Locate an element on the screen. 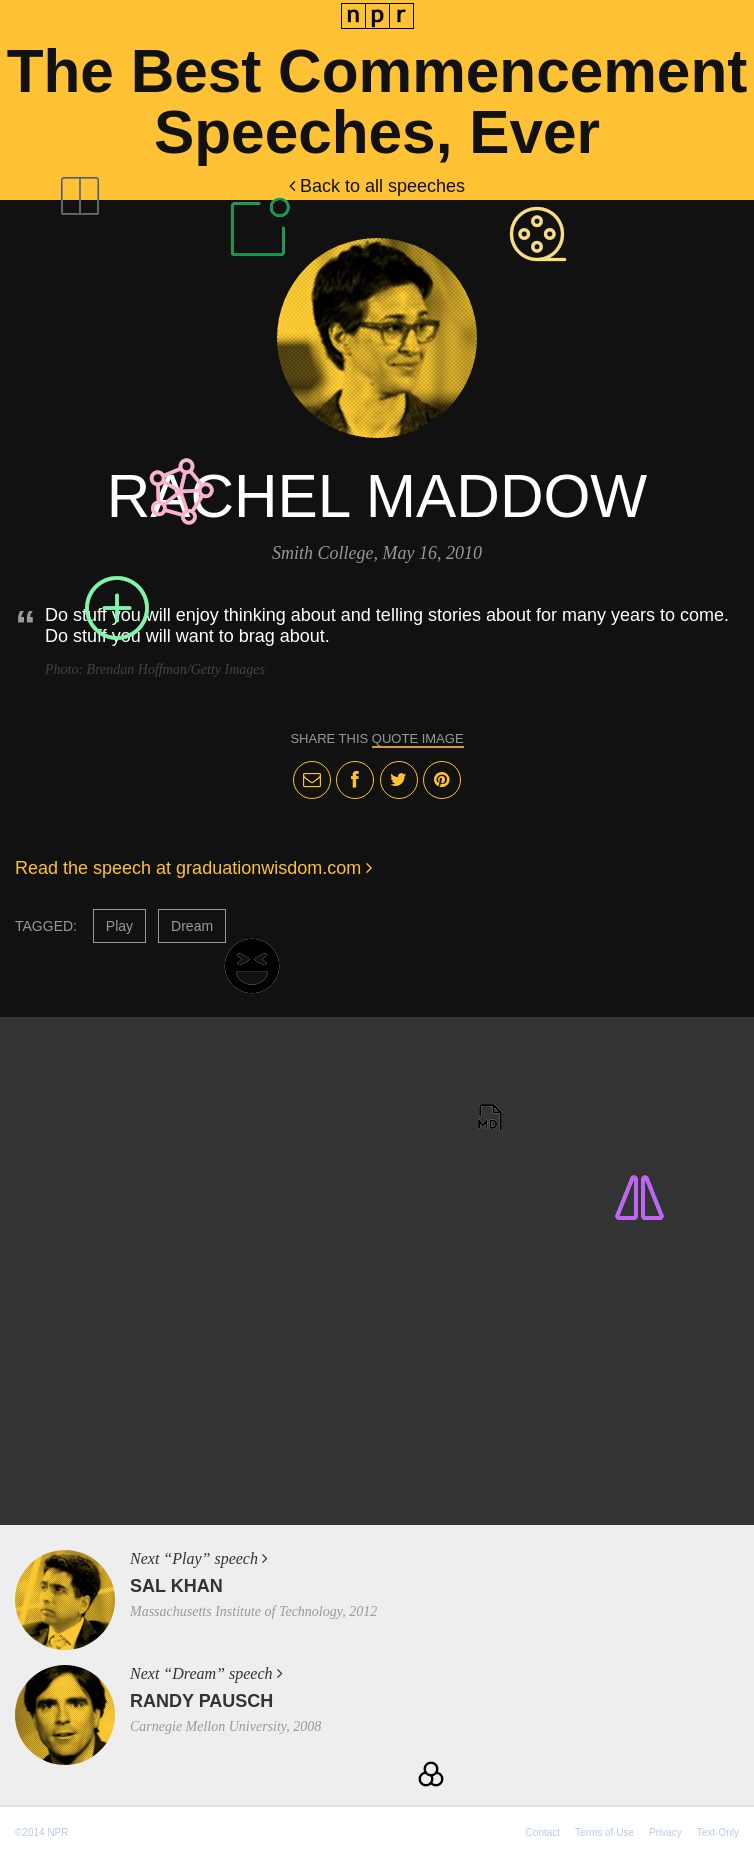  apply filters to refine results is located at coordinates (431, 1774).